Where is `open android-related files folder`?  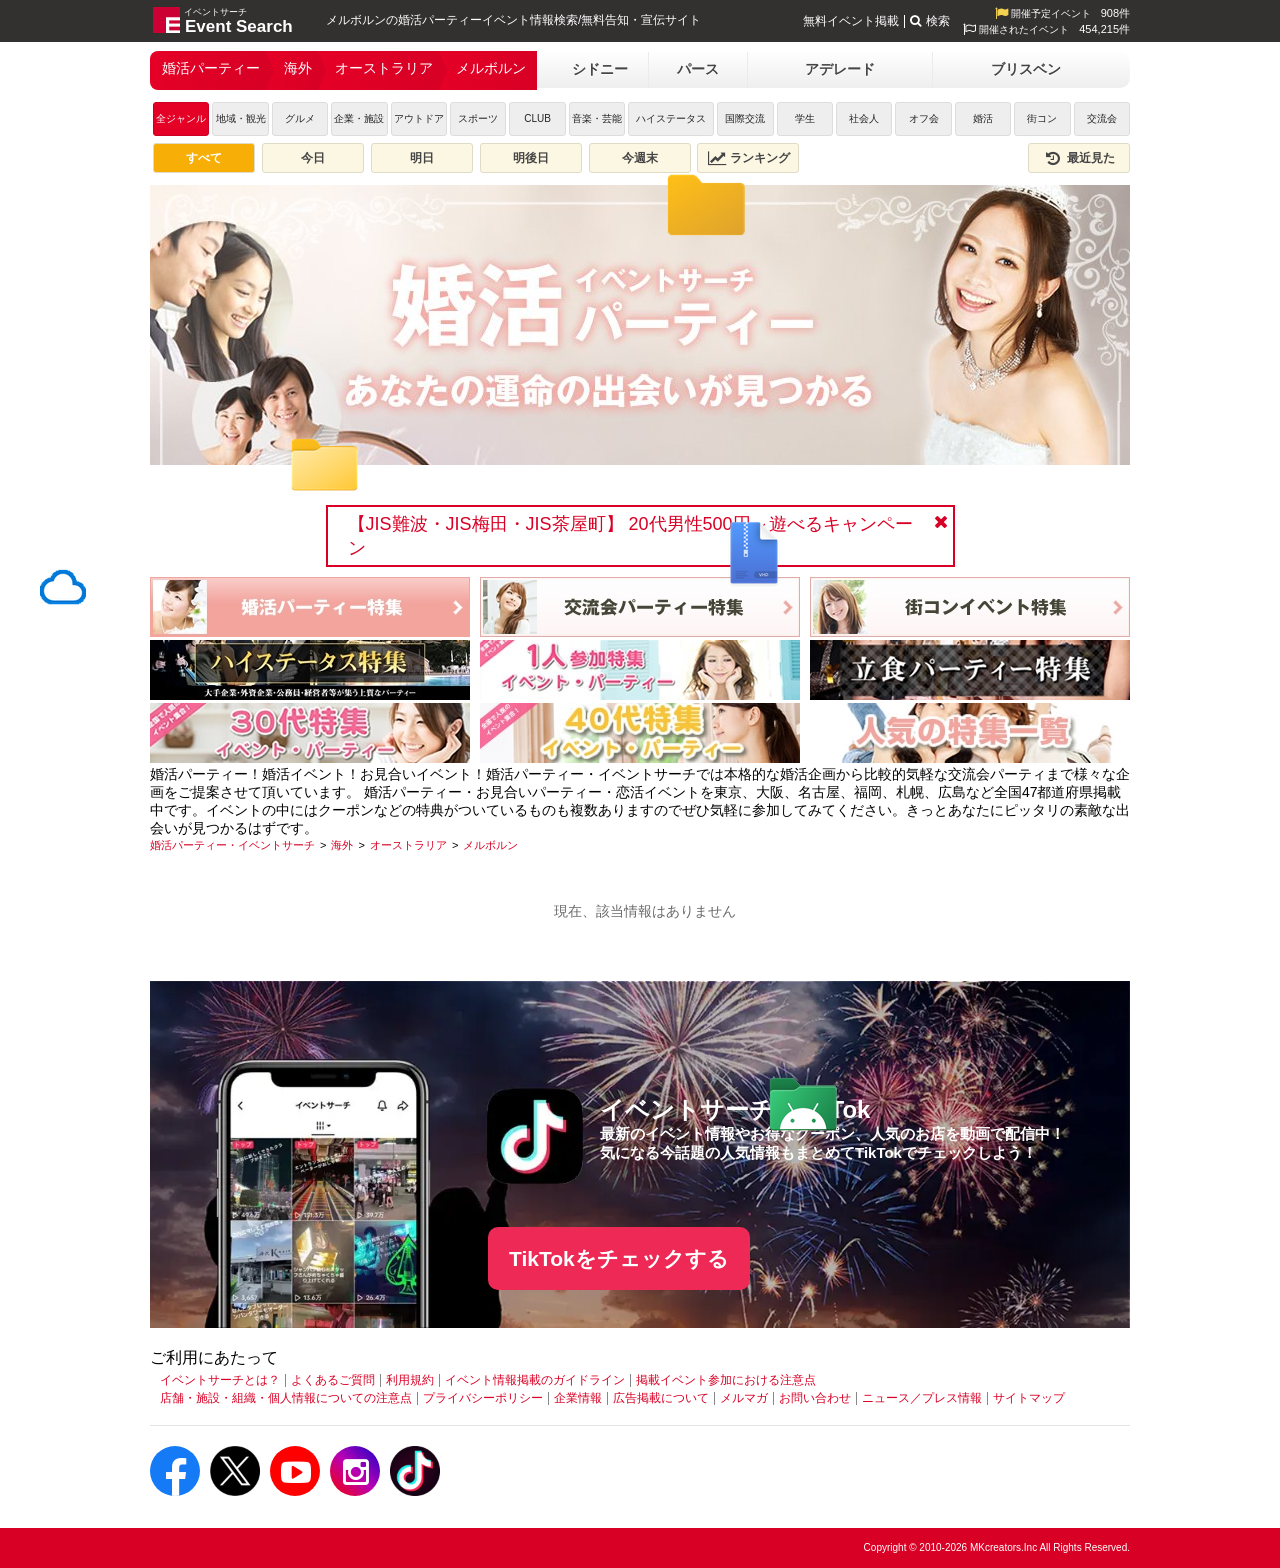
open android-related files folder is located at coordinates (803, 1106).